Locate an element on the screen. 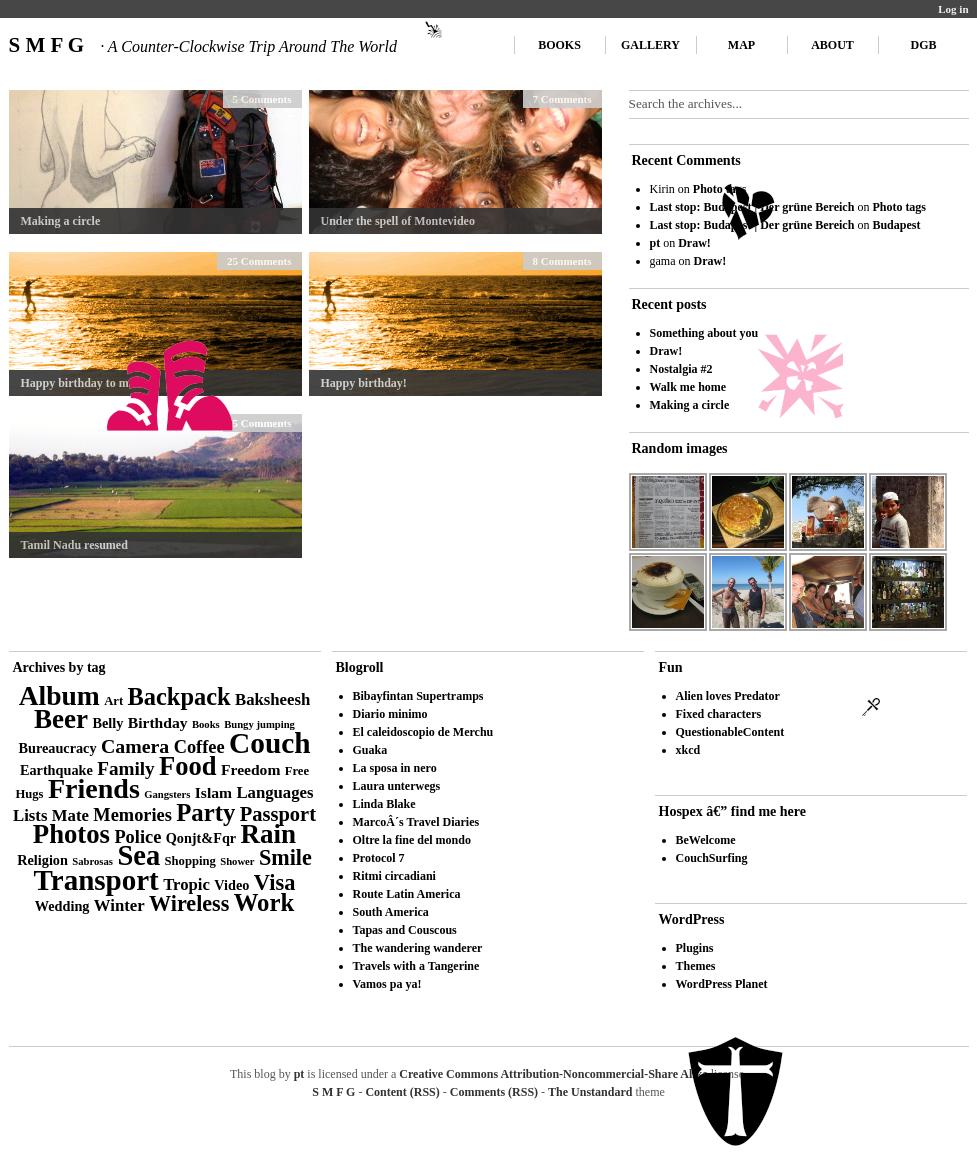 The width and height of the screenshot is (977, 1173). trigger an explosion or blast effect is located at coordinates (800, 377).